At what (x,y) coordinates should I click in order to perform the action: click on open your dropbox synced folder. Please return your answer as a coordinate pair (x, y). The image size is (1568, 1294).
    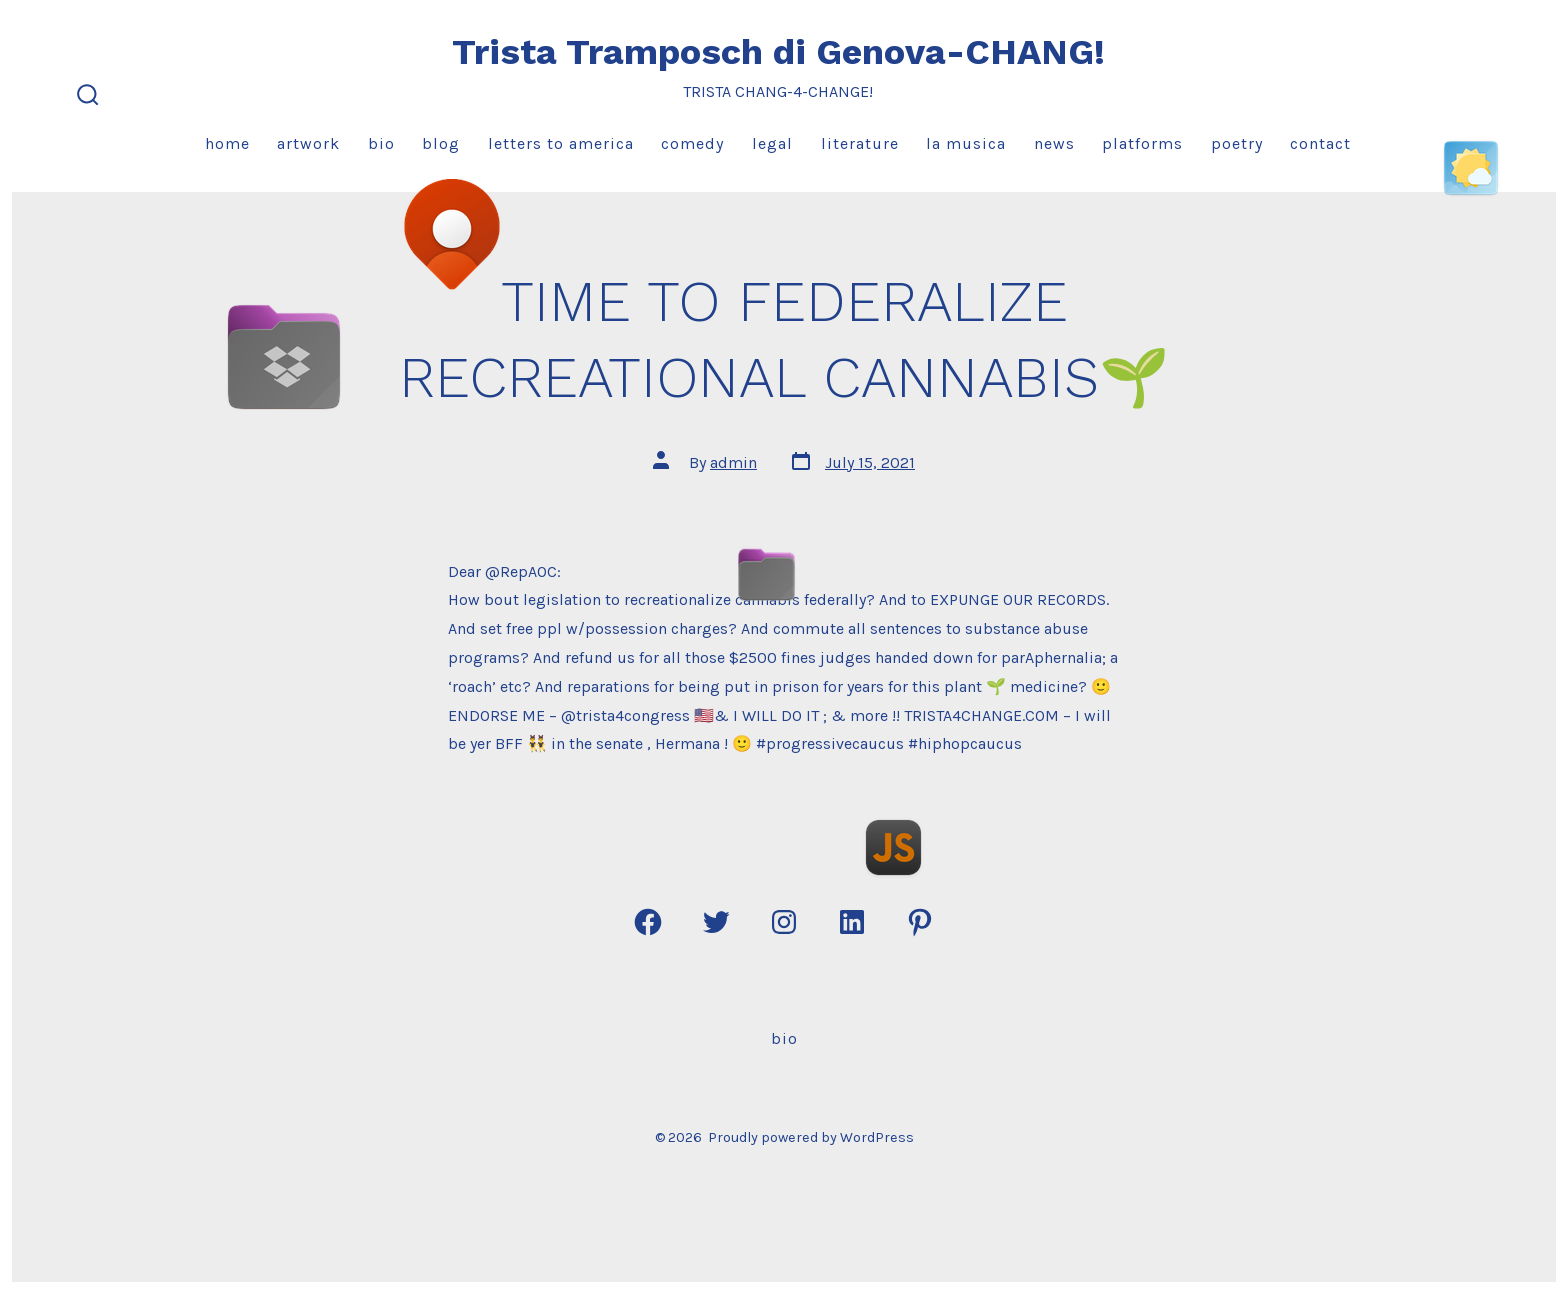
    Looking at the image, I should click on (284, 357).